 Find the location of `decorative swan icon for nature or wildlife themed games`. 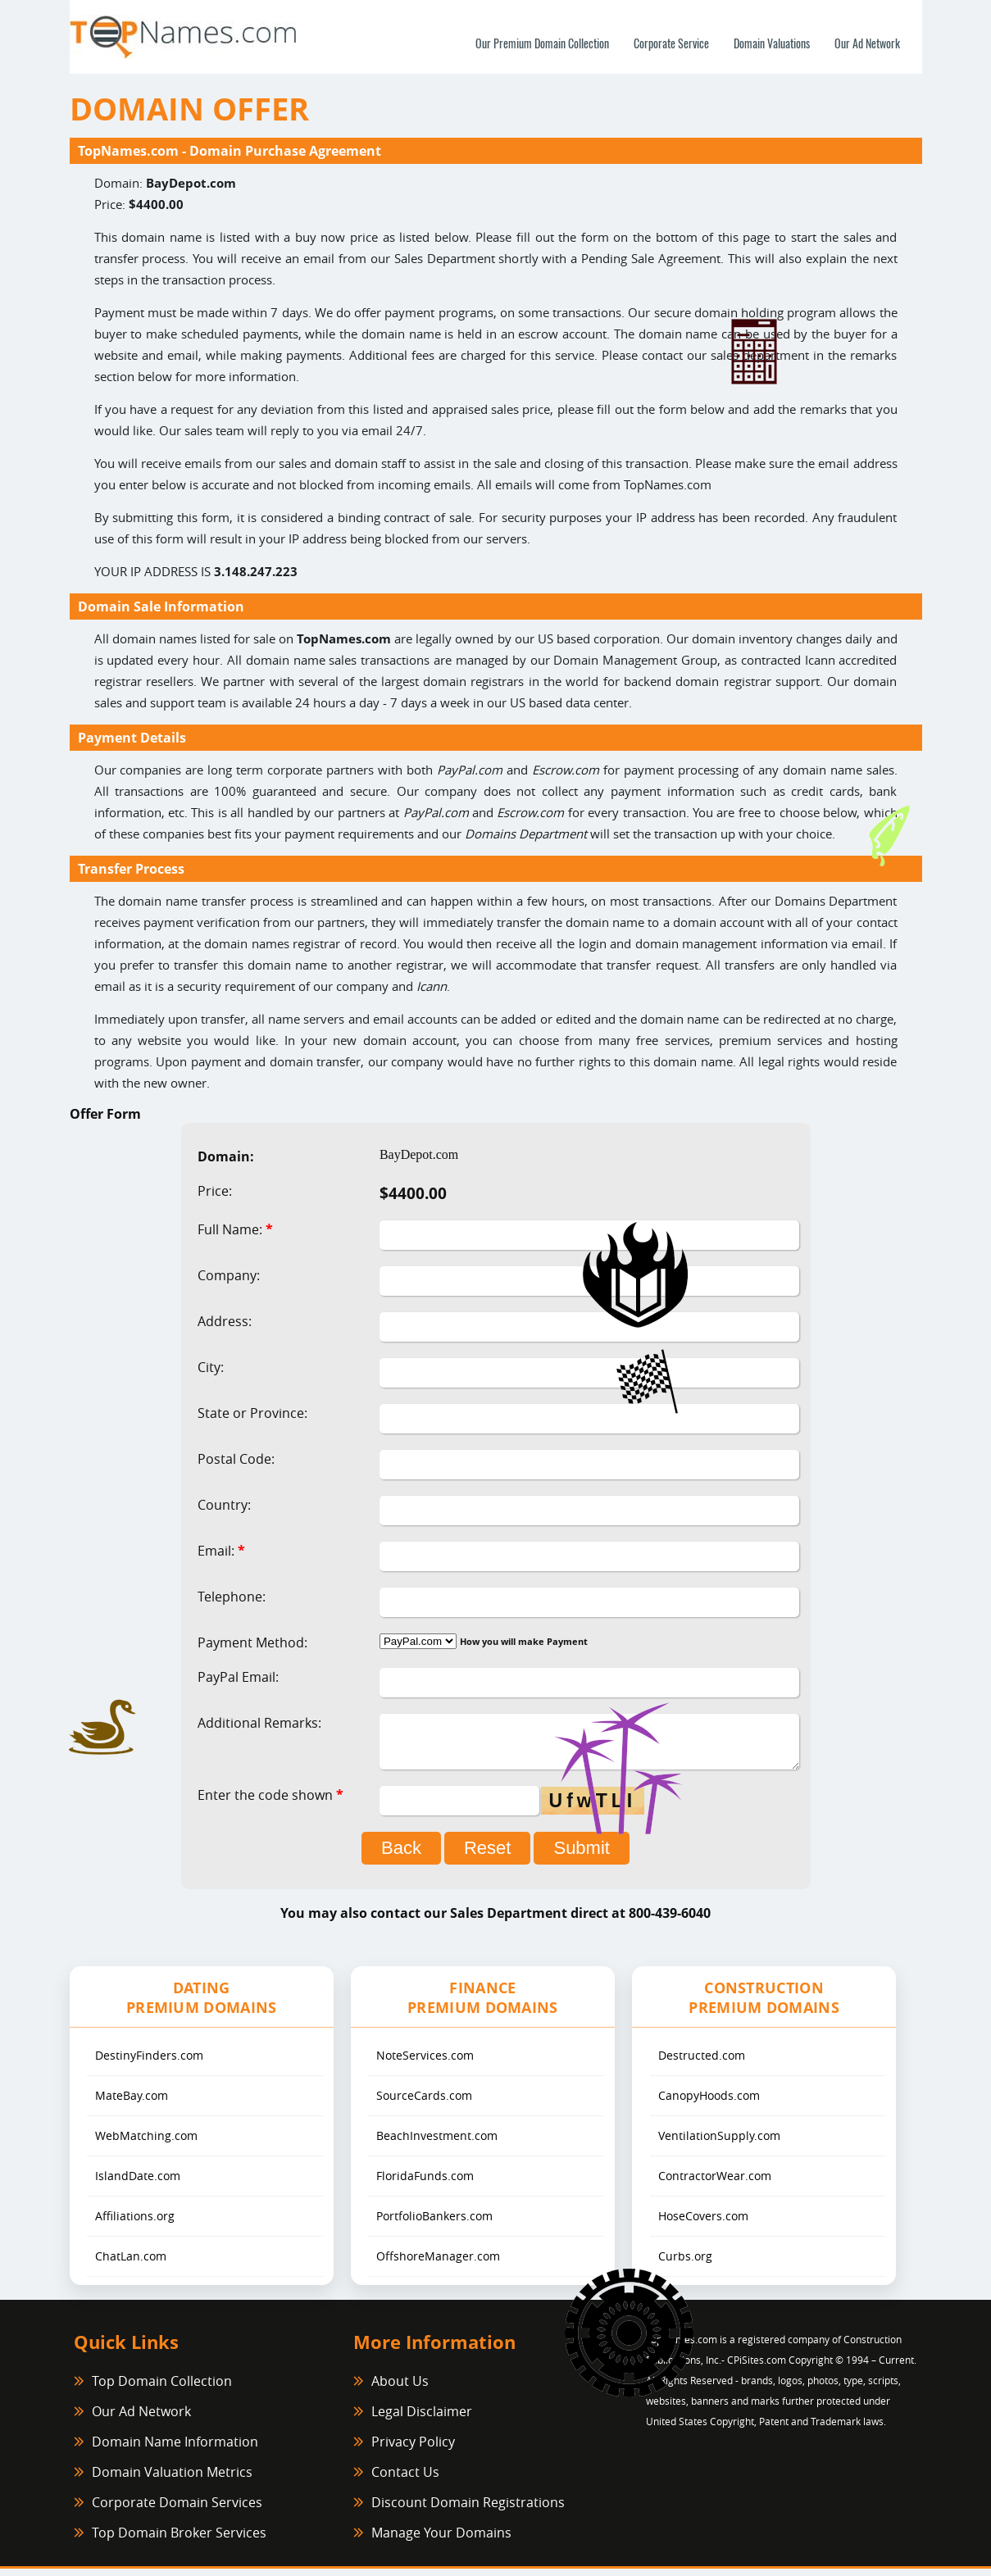

decorative swan icon for nature or wildlife themed games is located at coordinates (102, 1729).